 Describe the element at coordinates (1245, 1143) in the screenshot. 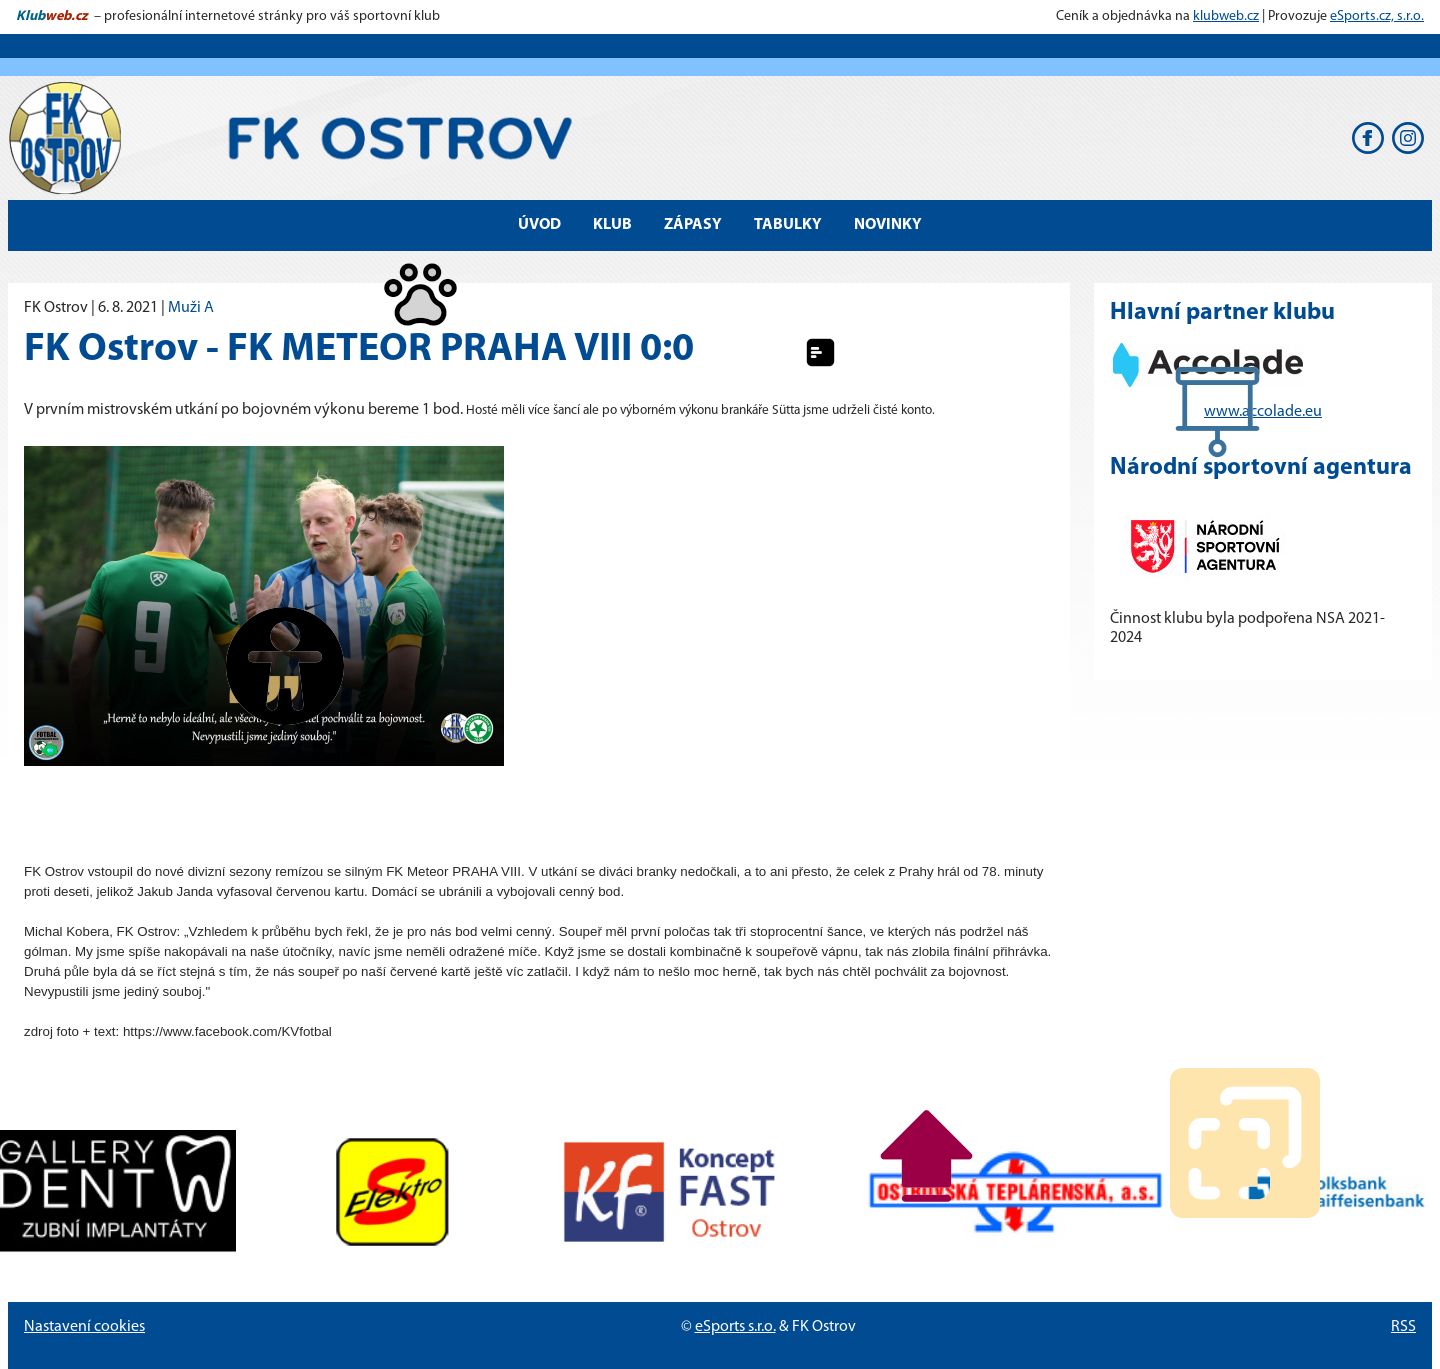

I see `bring selection to front layer` at that location.